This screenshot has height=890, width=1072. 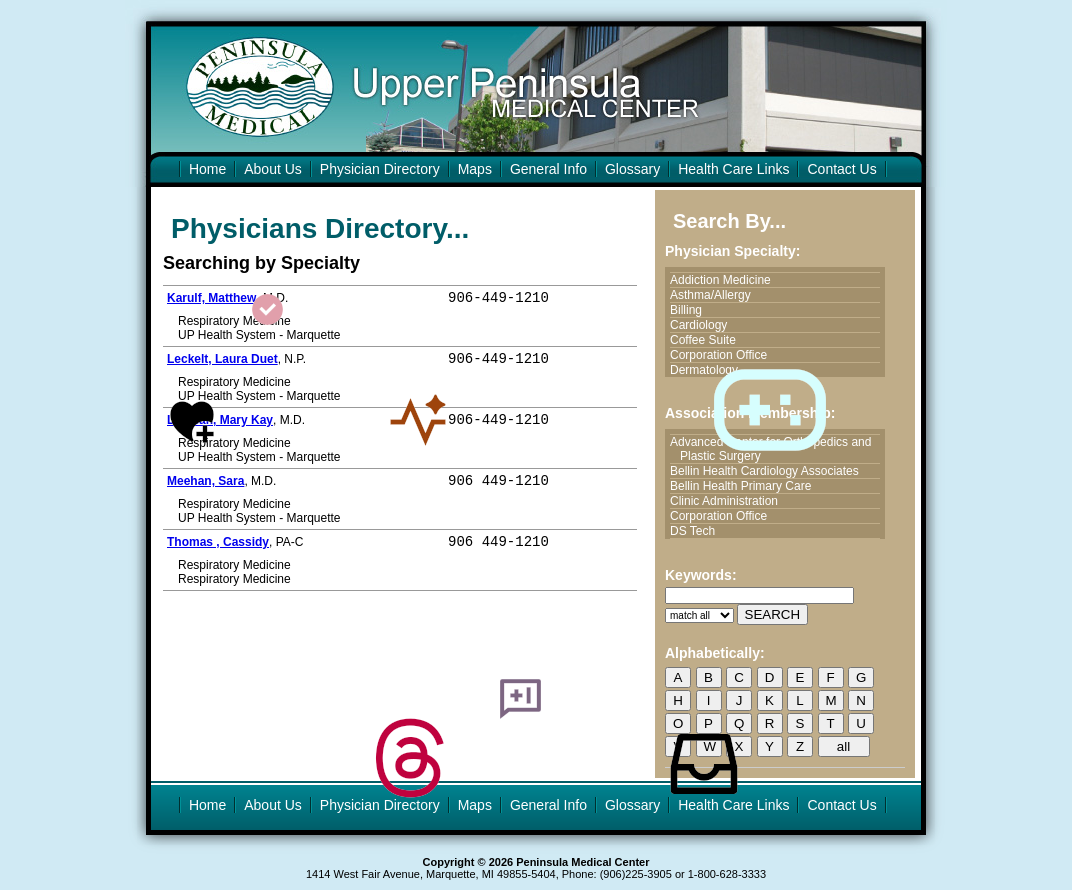 I want to click on open gaming or games section, so click(x=770, y=410).